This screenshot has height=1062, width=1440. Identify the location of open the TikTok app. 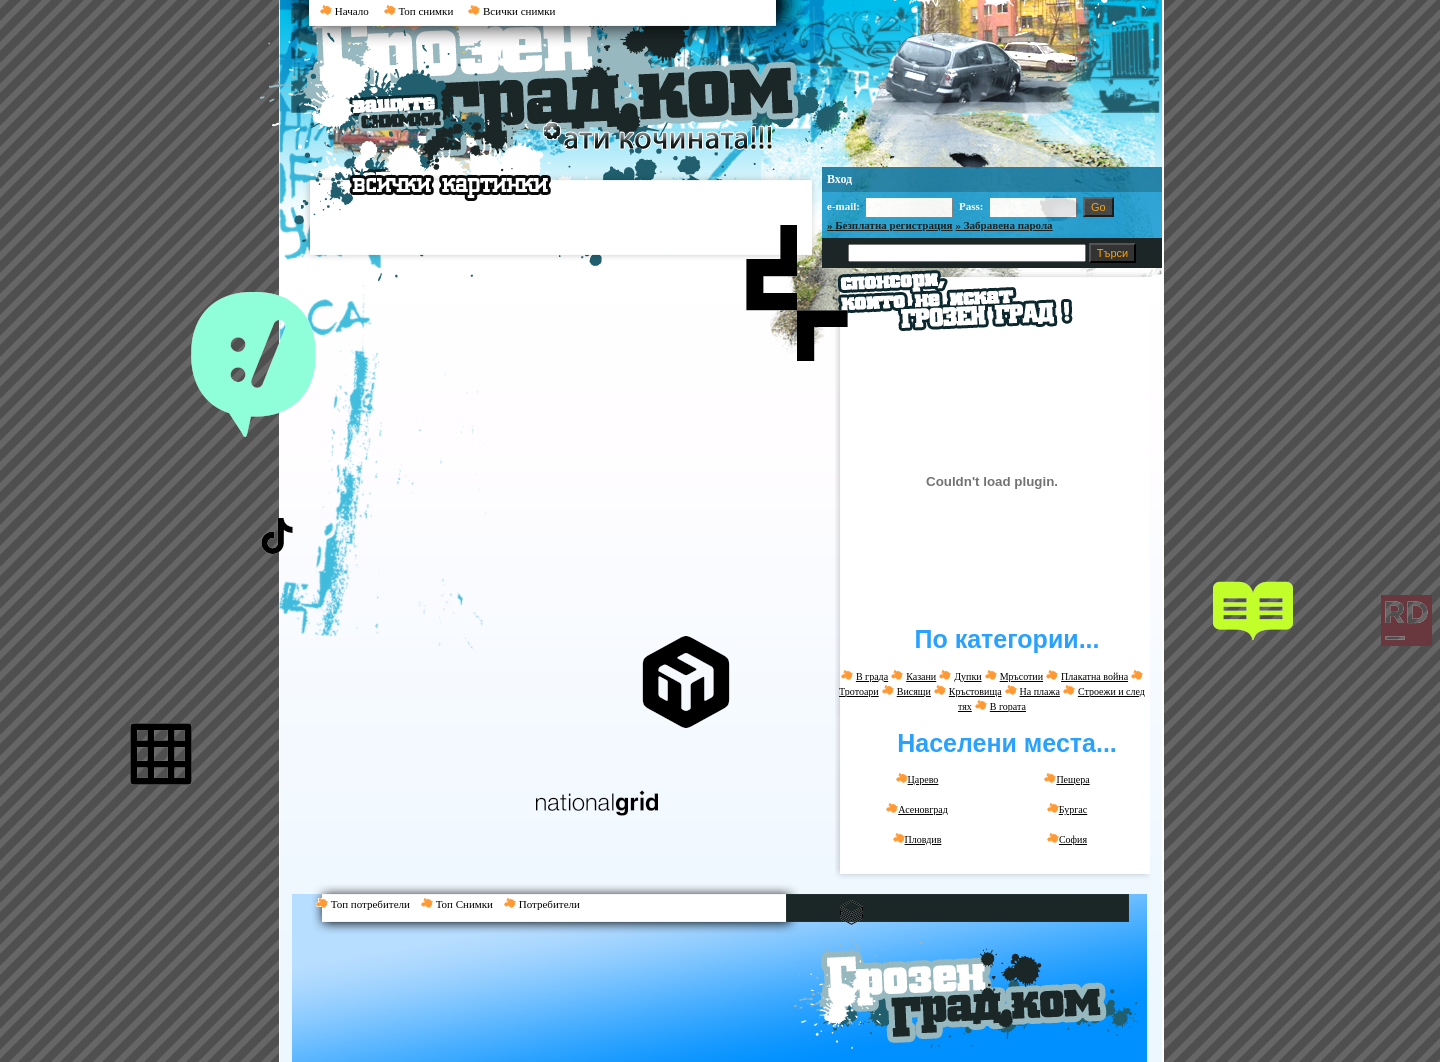
(277, 536).